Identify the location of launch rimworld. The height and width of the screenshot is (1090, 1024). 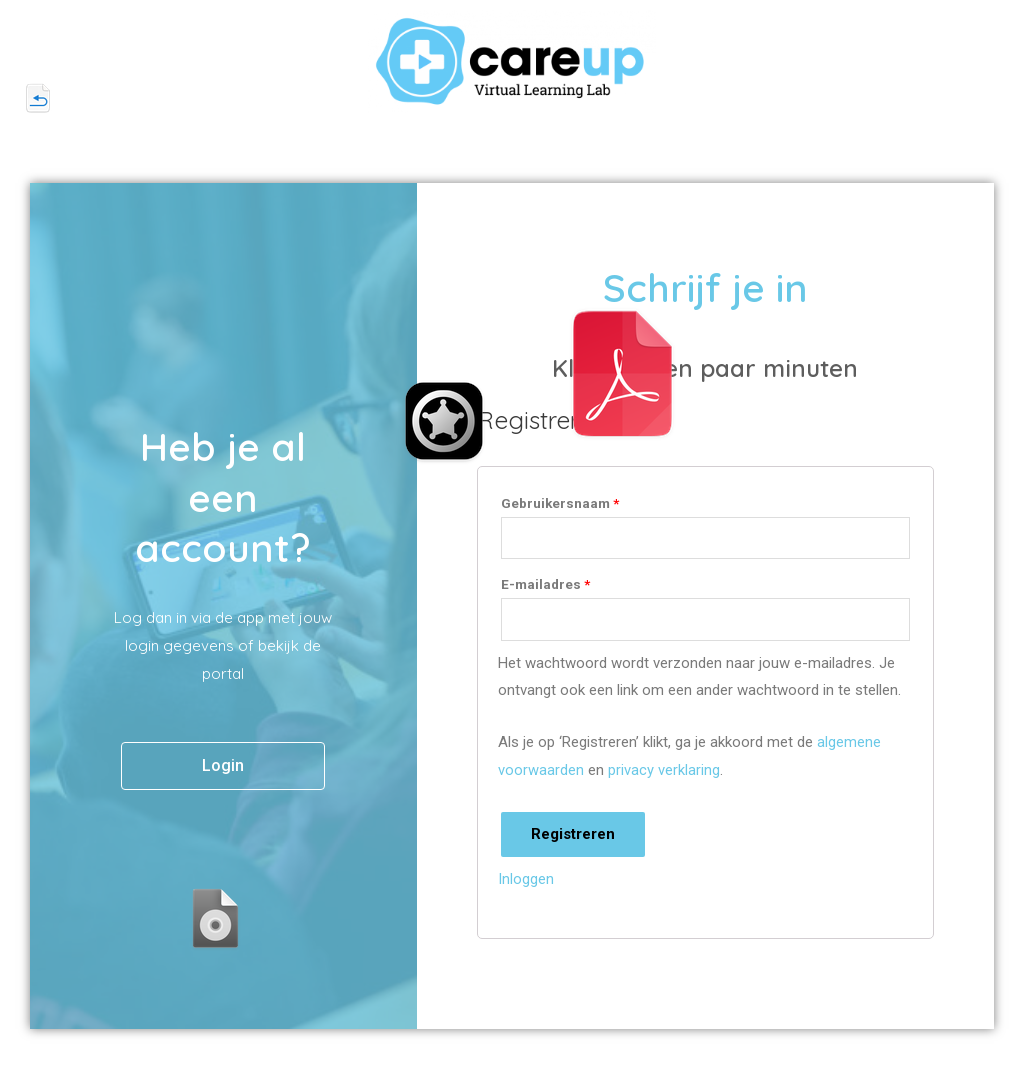
(444, 421).